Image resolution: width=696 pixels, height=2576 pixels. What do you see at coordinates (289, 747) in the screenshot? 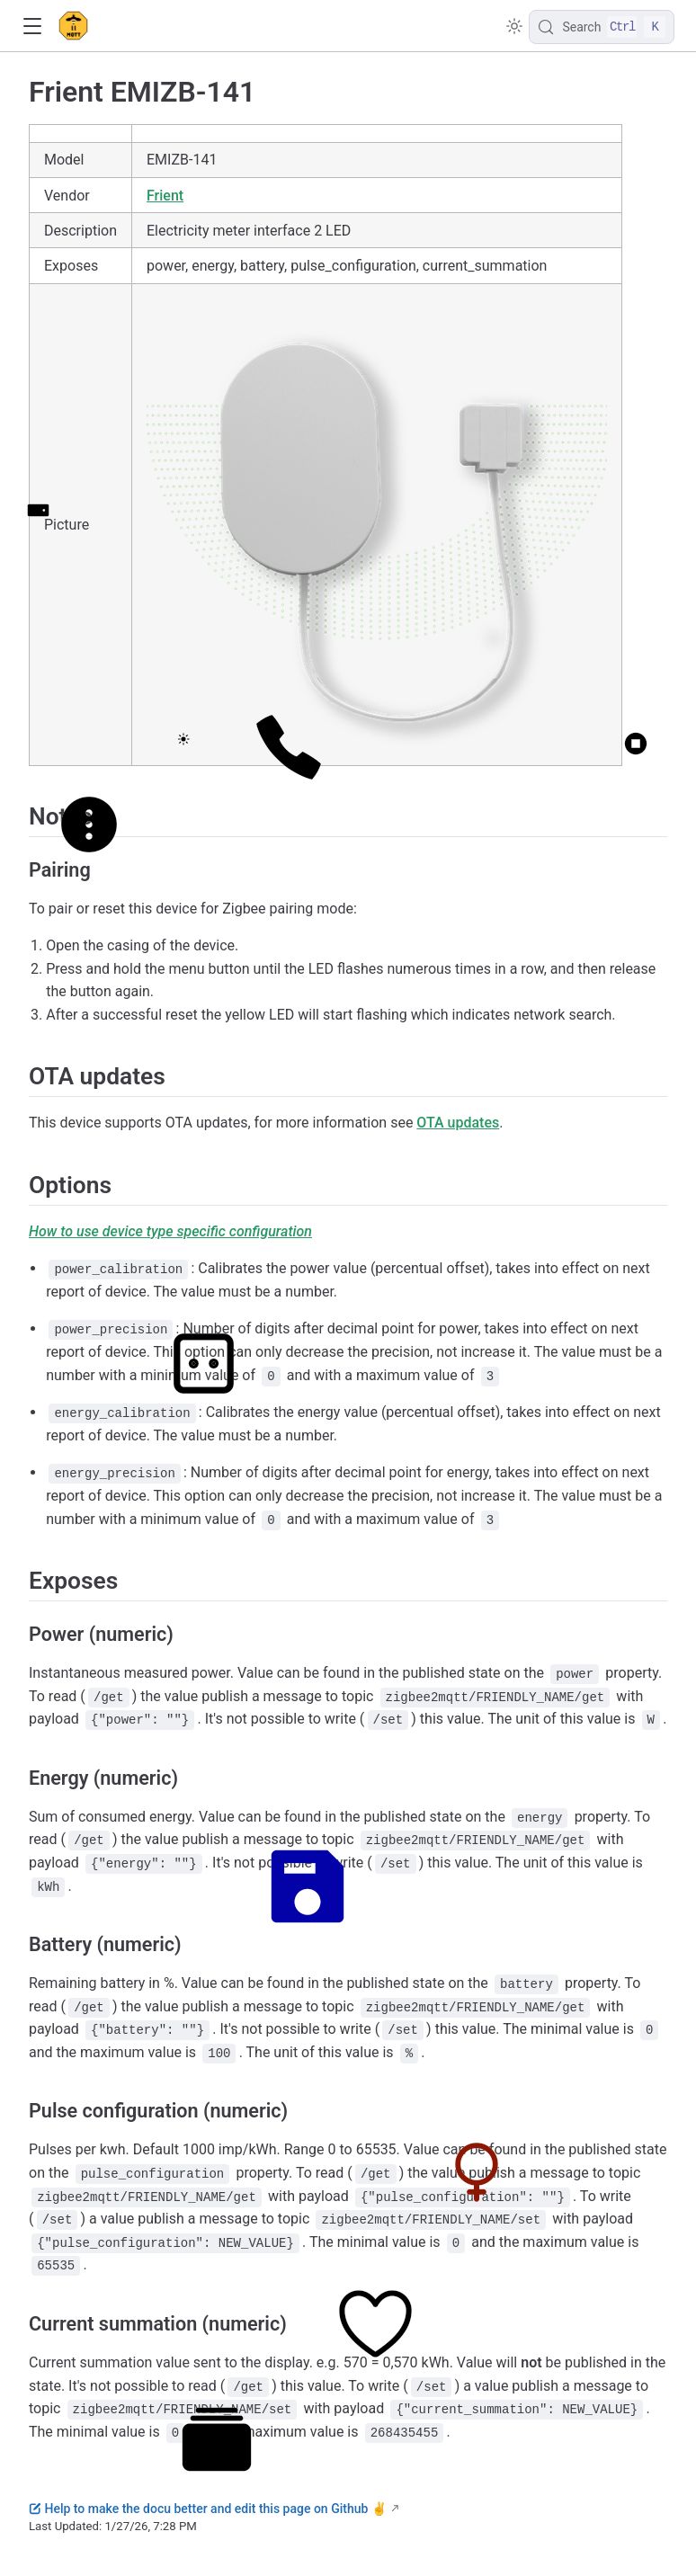
I see `make a phone call` at bounding box center [289, 747].